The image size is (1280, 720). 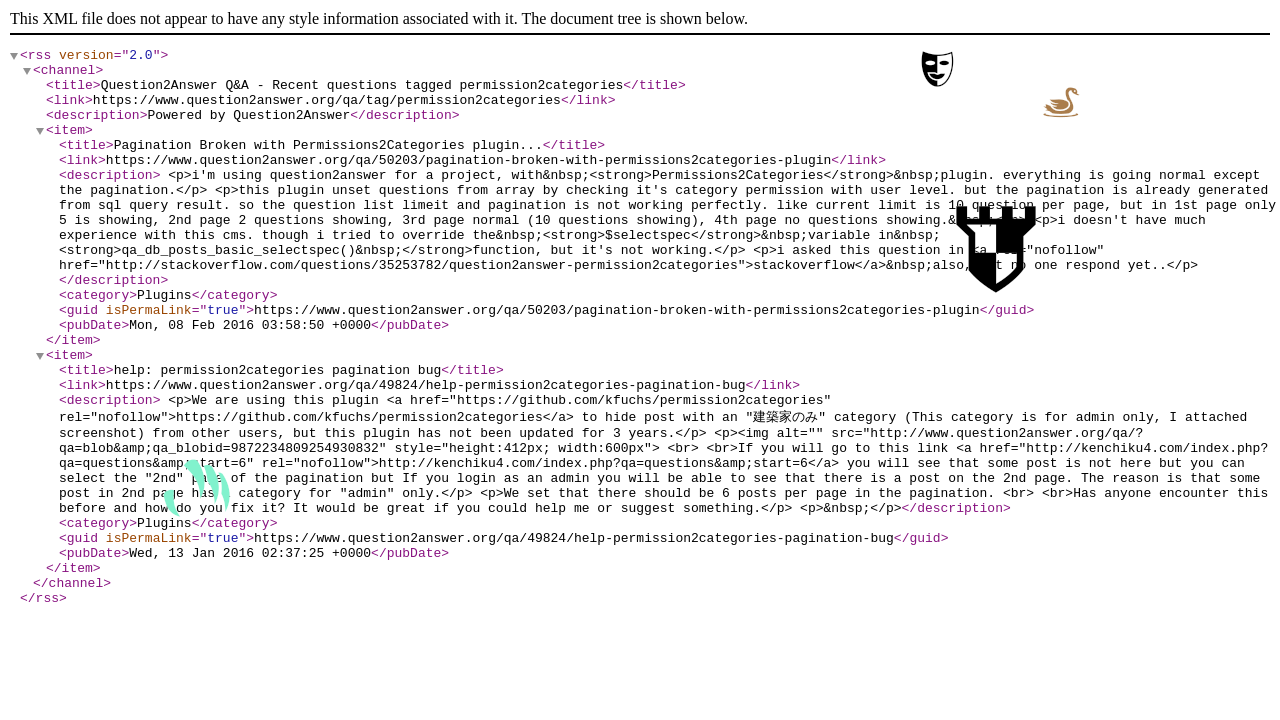 What do you see at coordinates (1061, 103) in the screenshot?
I see `decorative swan icon for nature or wildlife themed games` at bounding box center [1061, 103].